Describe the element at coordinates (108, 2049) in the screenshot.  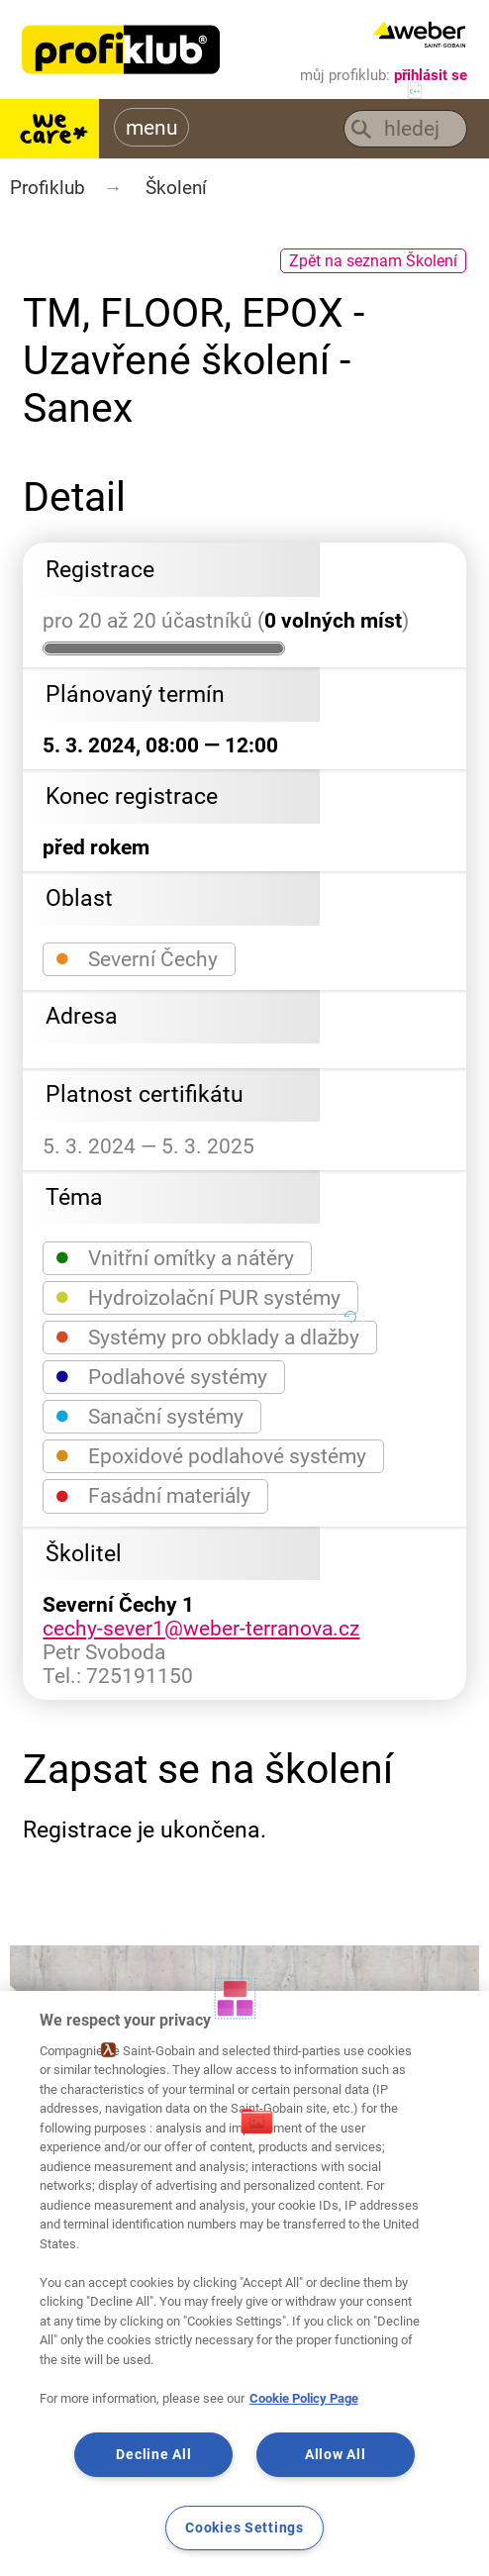
I see `launch half-life: alyx game` at that location.